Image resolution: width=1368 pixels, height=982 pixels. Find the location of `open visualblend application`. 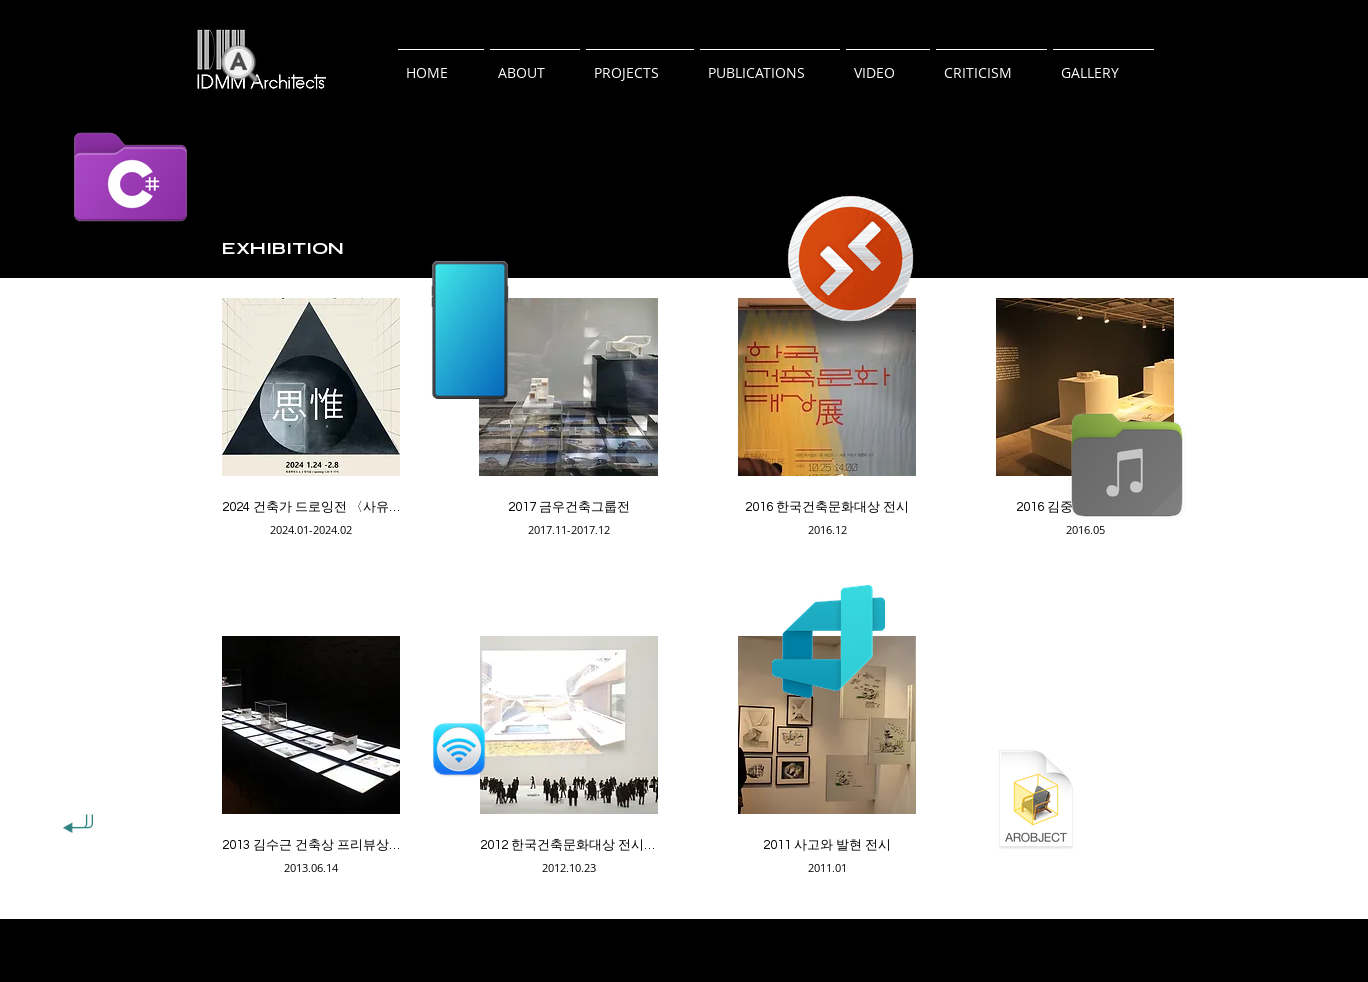

open visualblend application is located at coordinates (828, 641).